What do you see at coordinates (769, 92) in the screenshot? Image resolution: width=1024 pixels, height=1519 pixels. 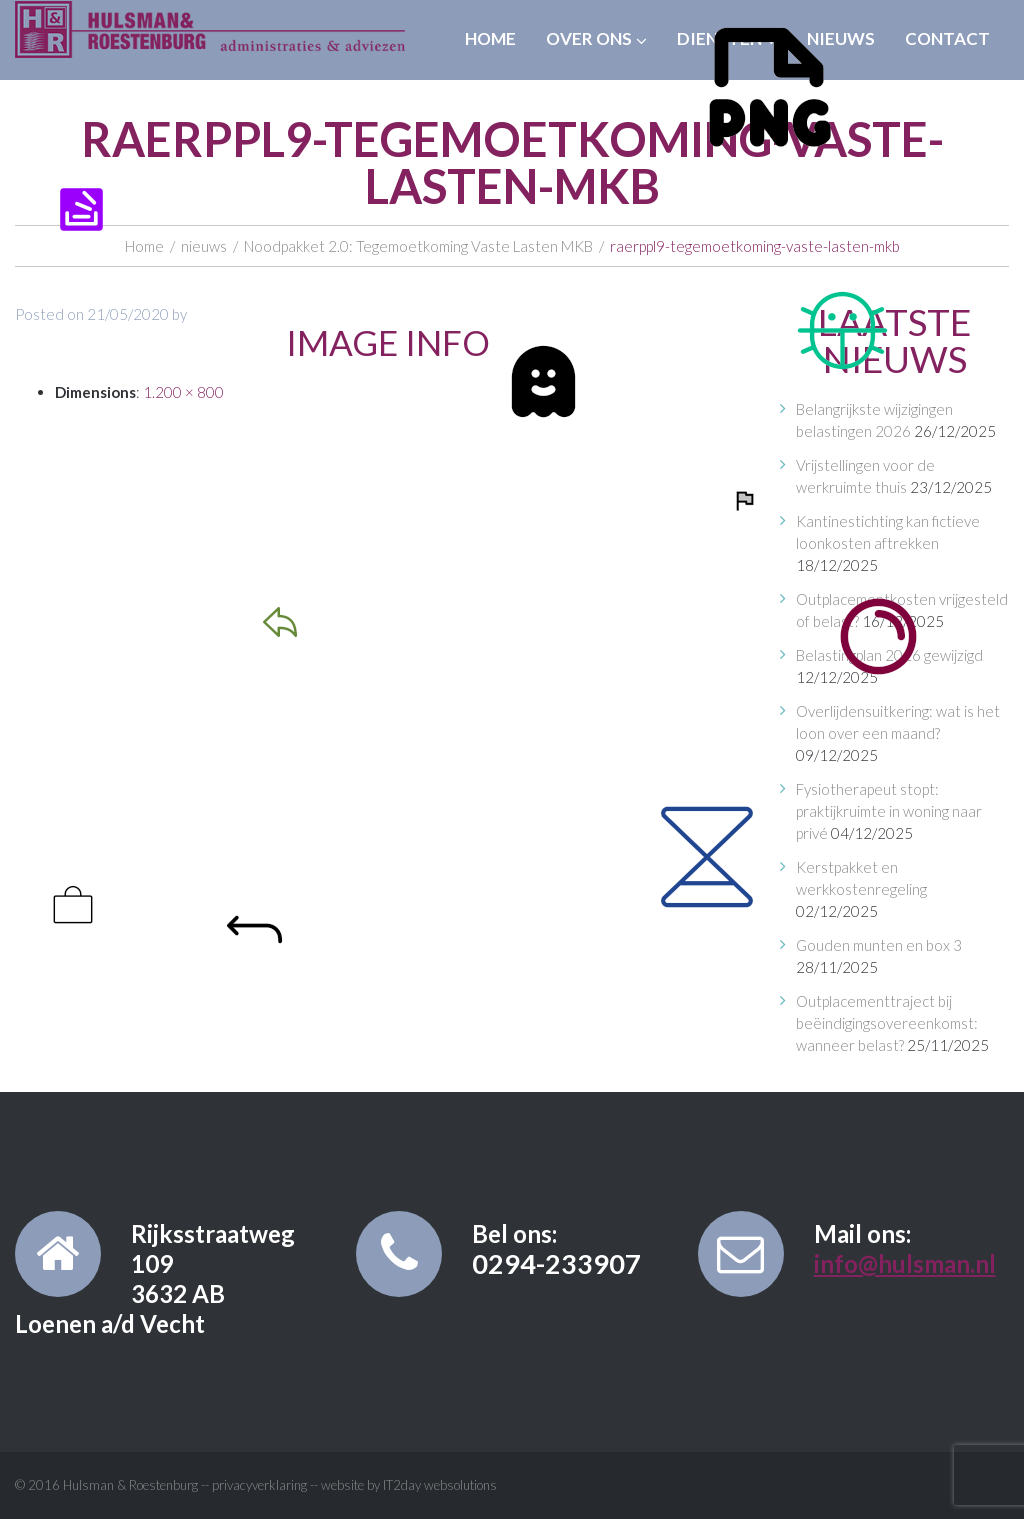 I see `a png image file` at bounding box center [769, 92].